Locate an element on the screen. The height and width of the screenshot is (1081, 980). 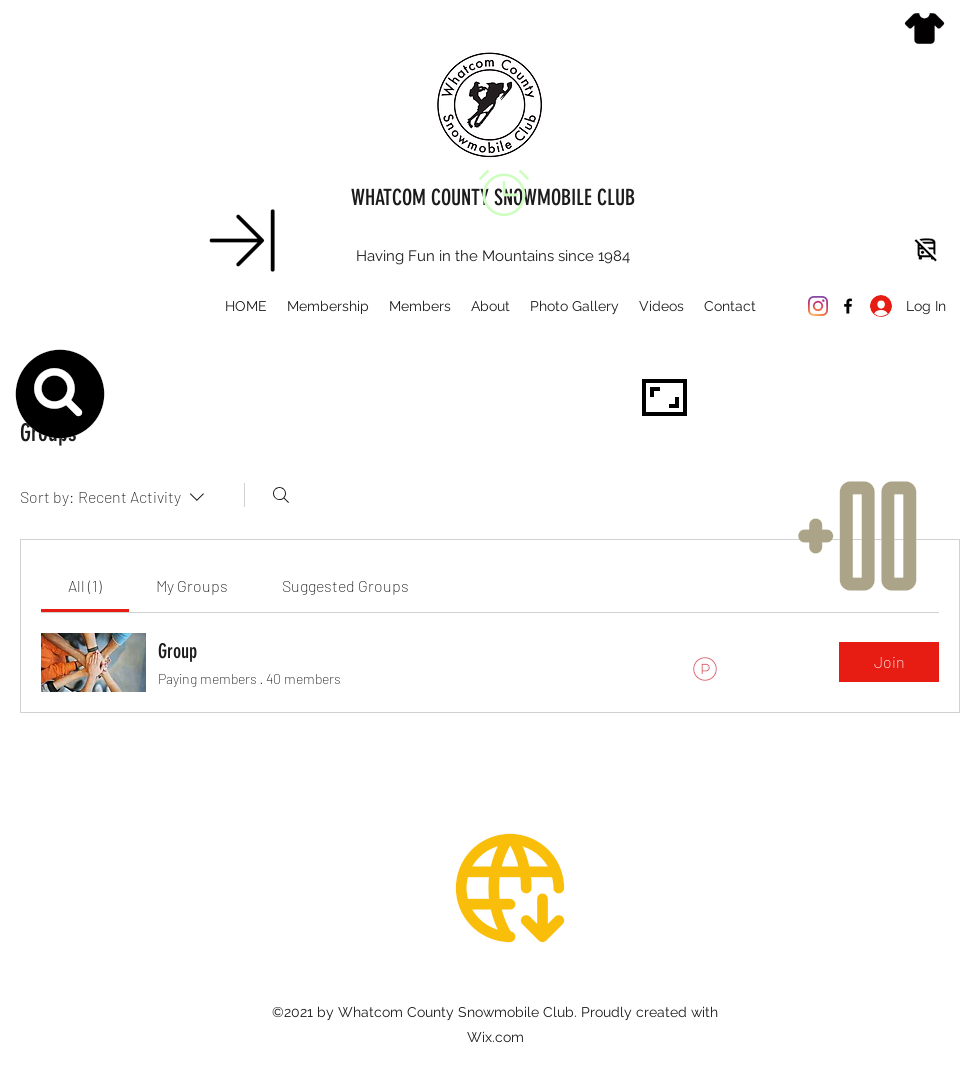
no transfer available at this stop is located at coordinates (926, 249).